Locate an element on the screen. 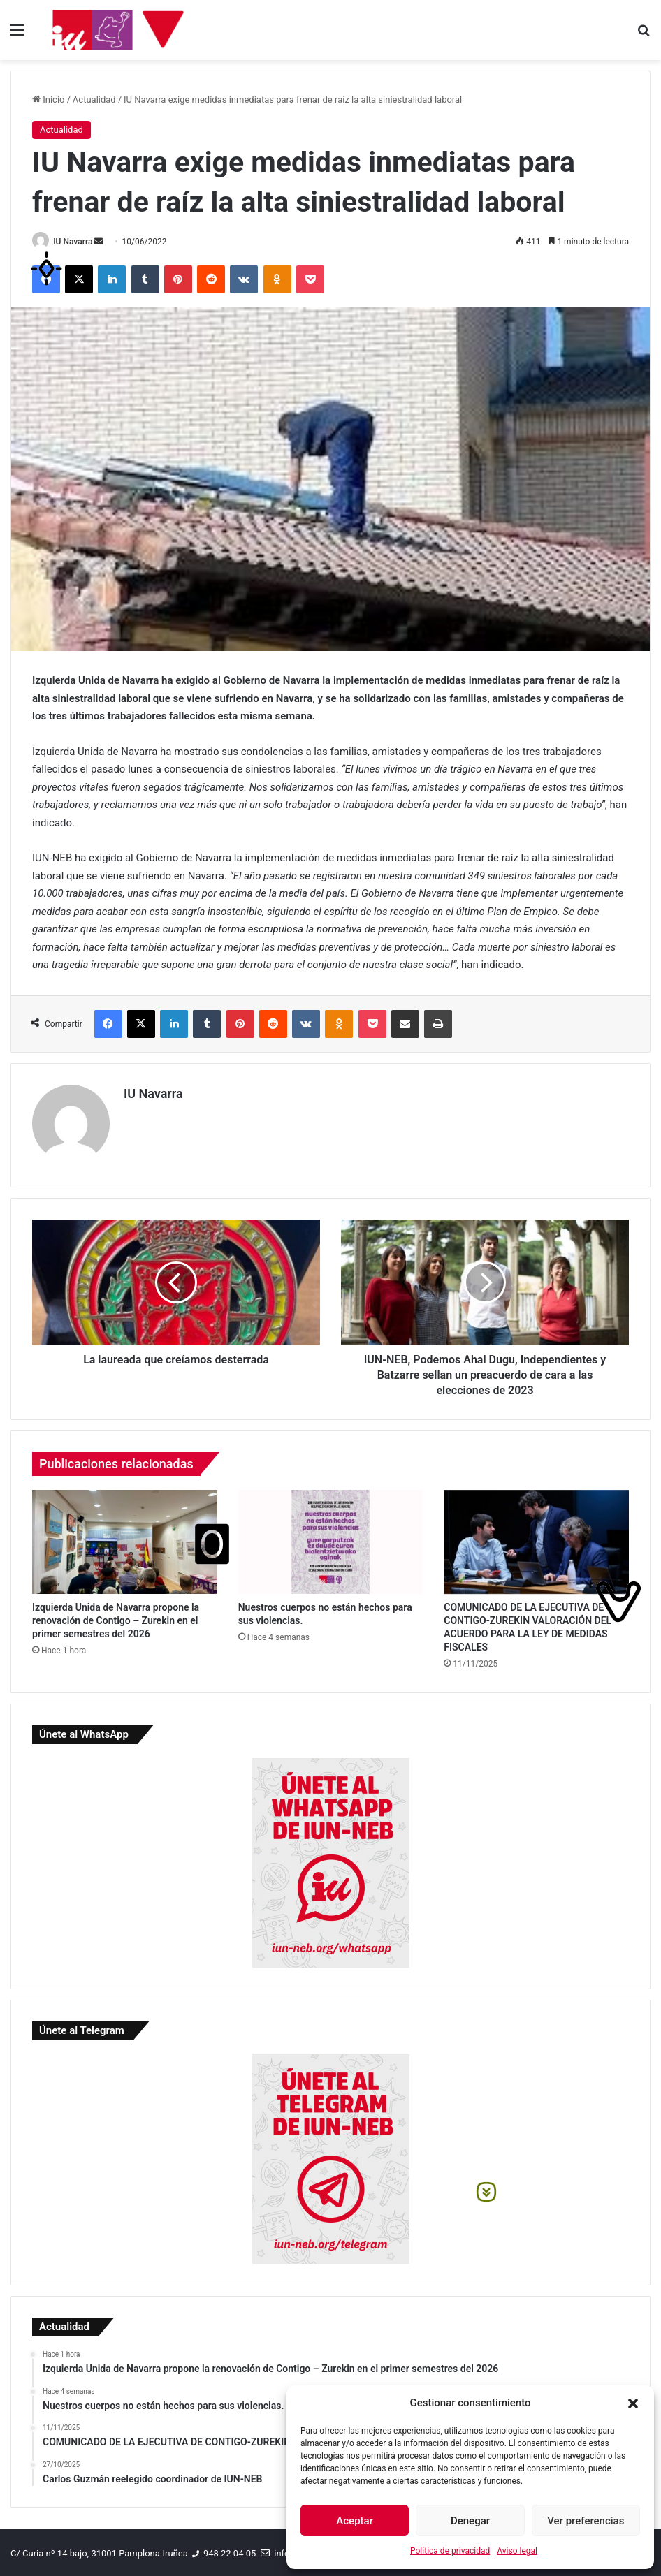  indicates zero or no items is located at coordinates (212, 1544).